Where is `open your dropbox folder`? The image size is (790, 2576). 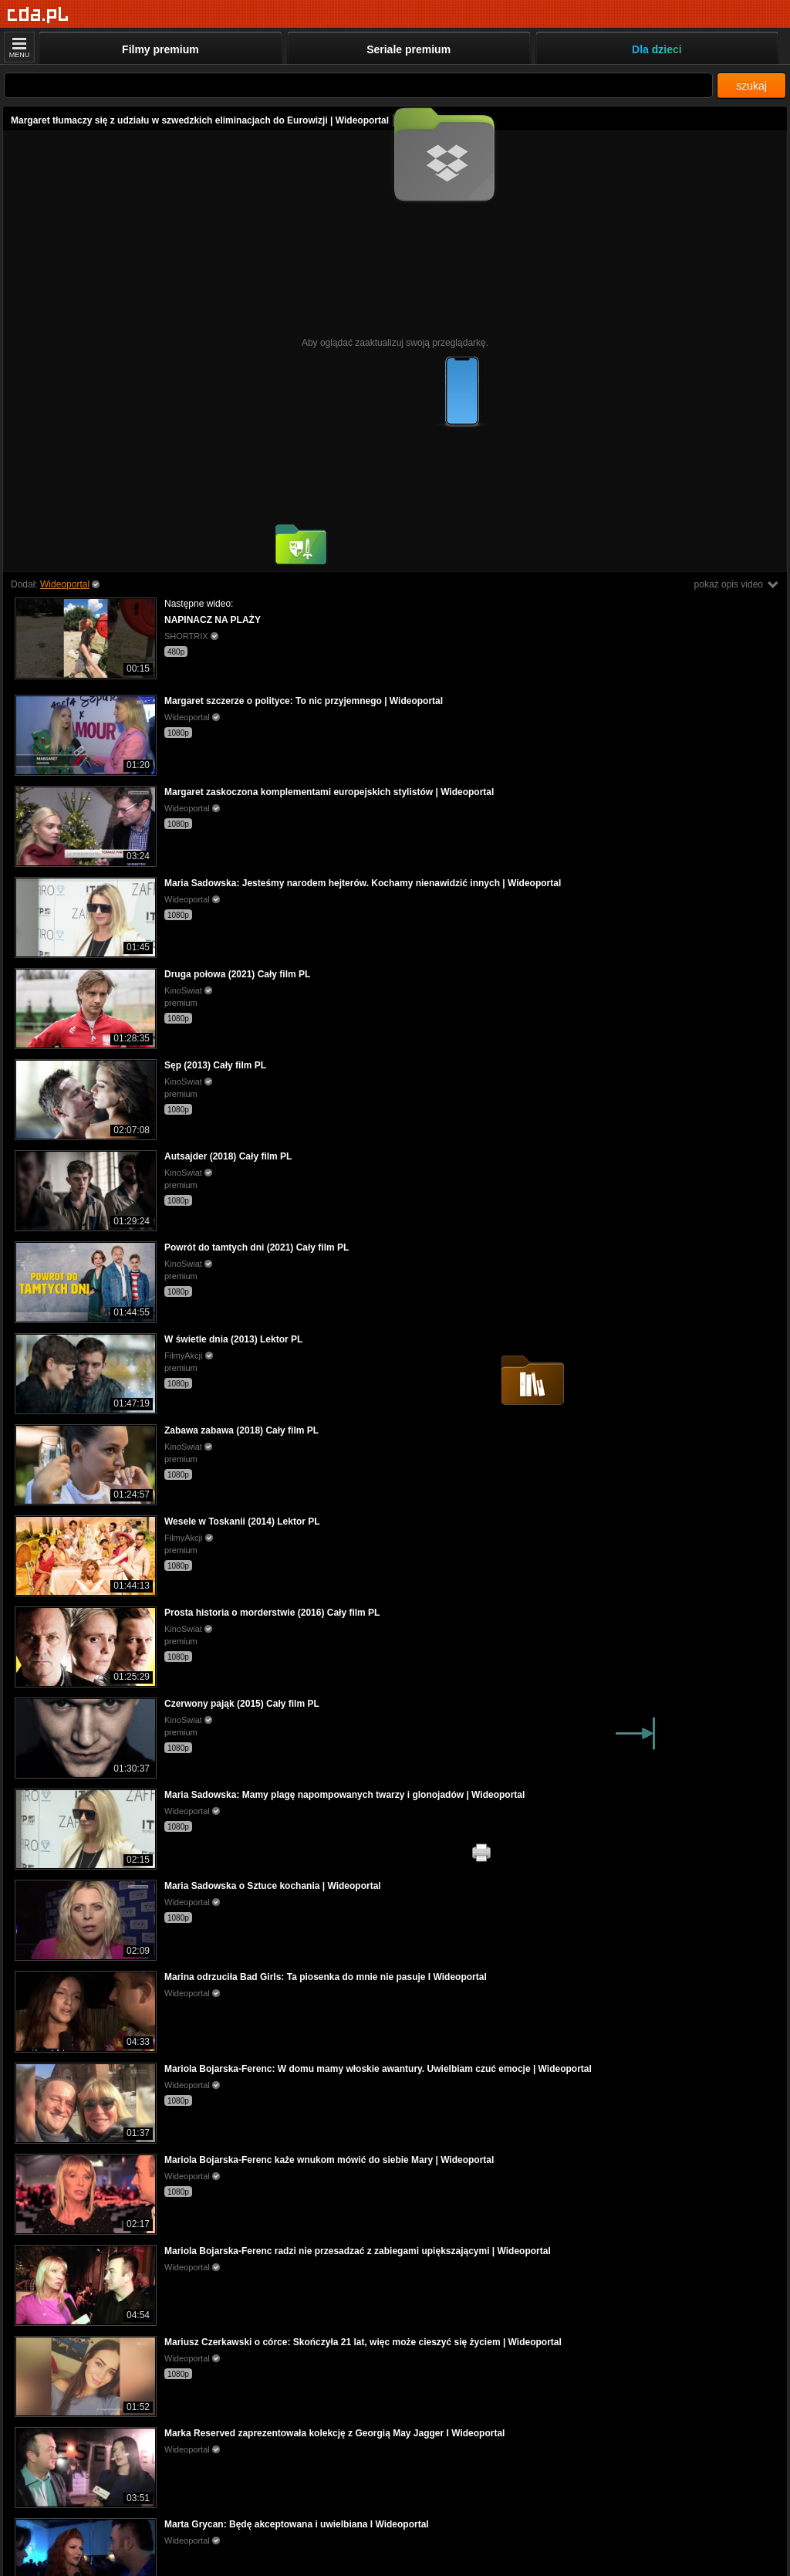
open your dropbox folder is located at coordinates (444, 154).